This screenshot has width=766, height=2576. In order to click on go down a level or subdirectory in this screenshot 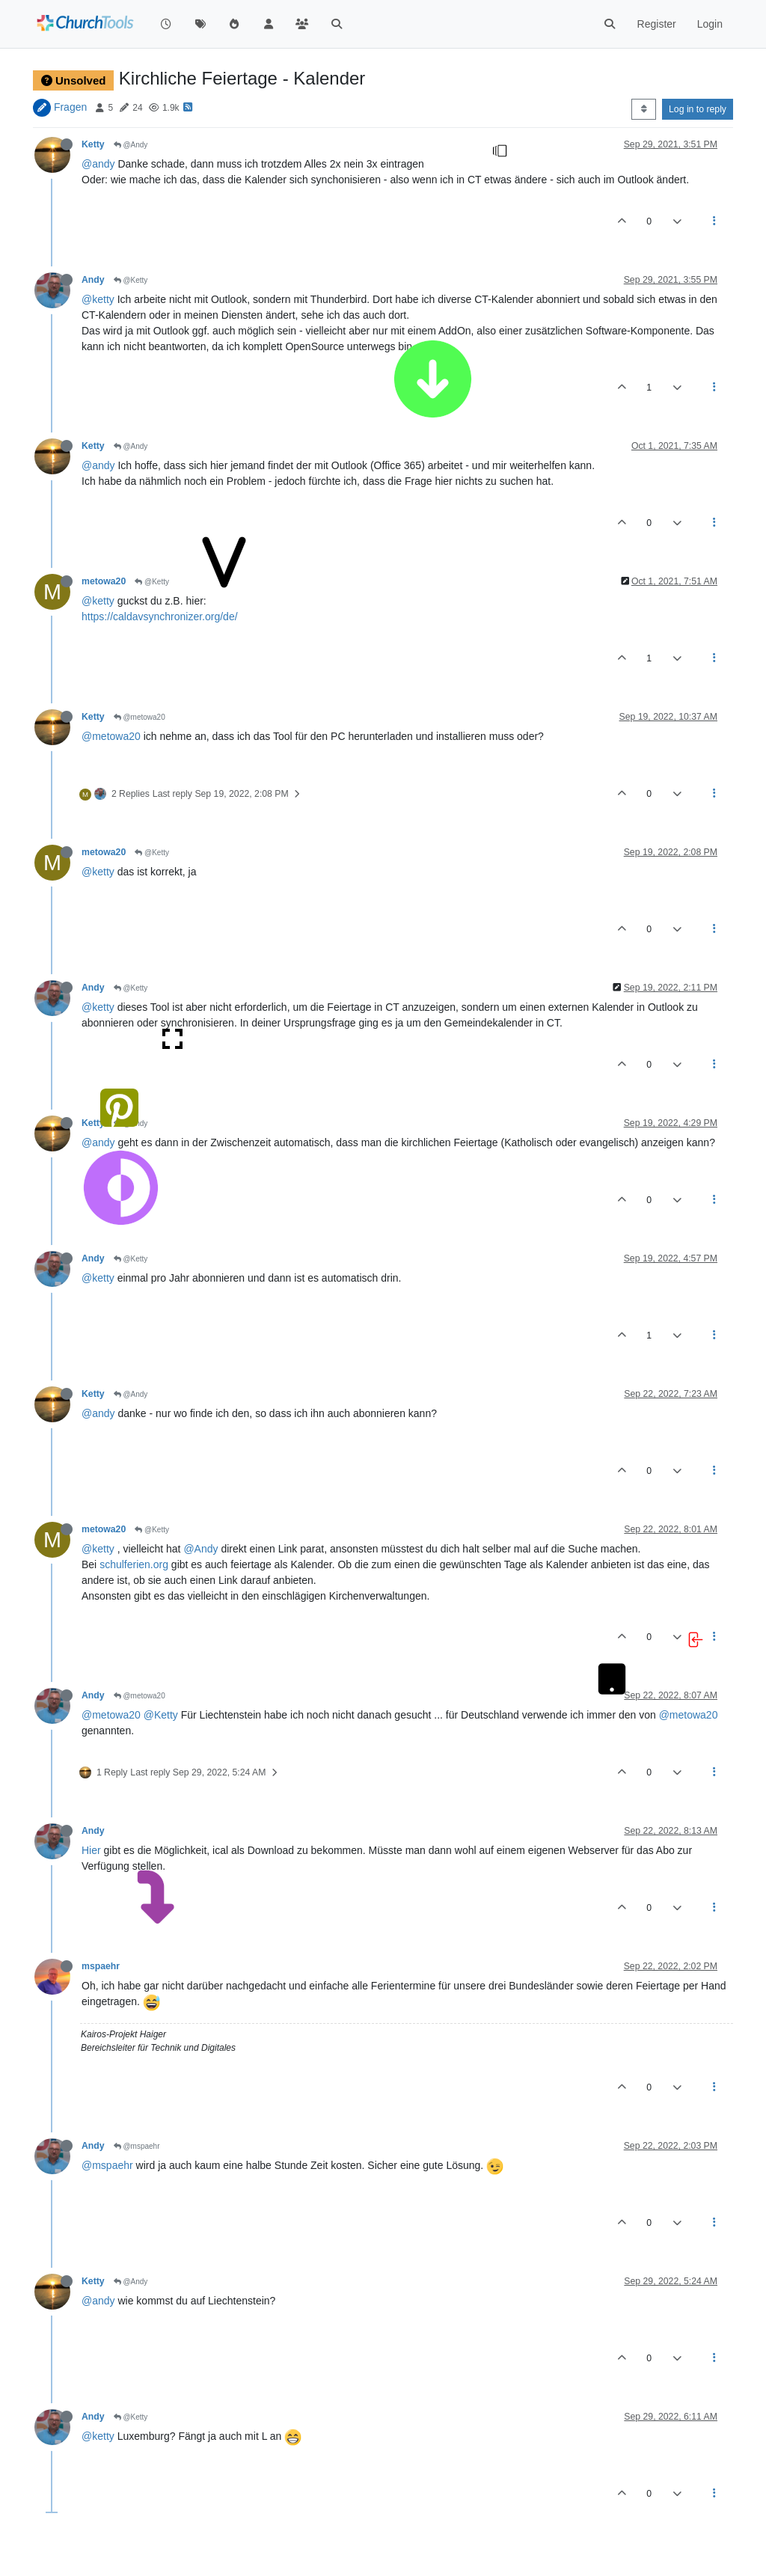, I will do `click(157, 1897)`.